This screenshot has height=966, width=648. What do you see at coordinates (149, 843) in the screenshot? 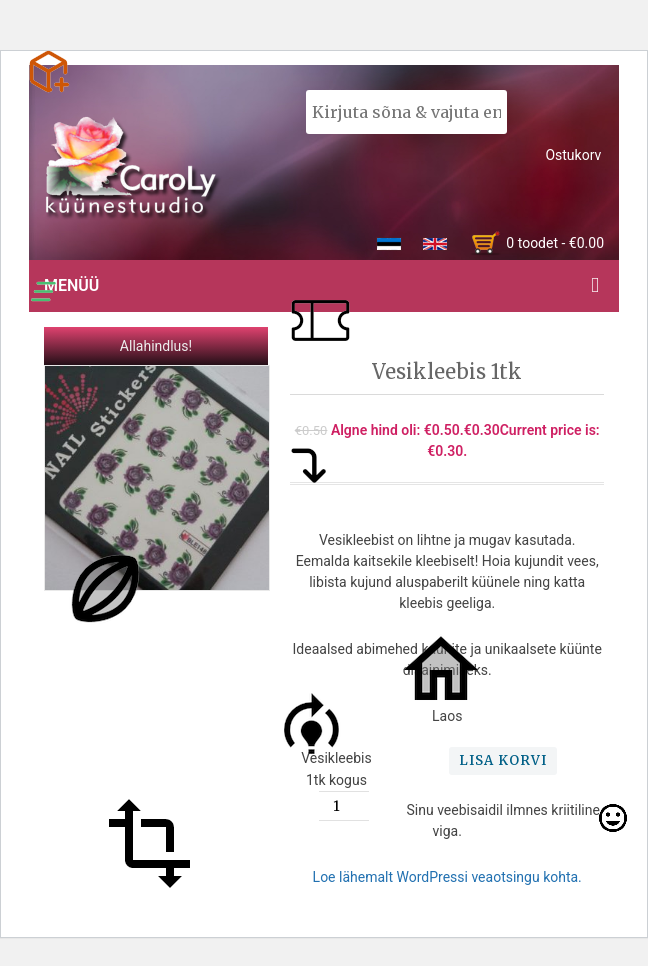
I see `transform or resize an image` at bounding box center [149, 843].